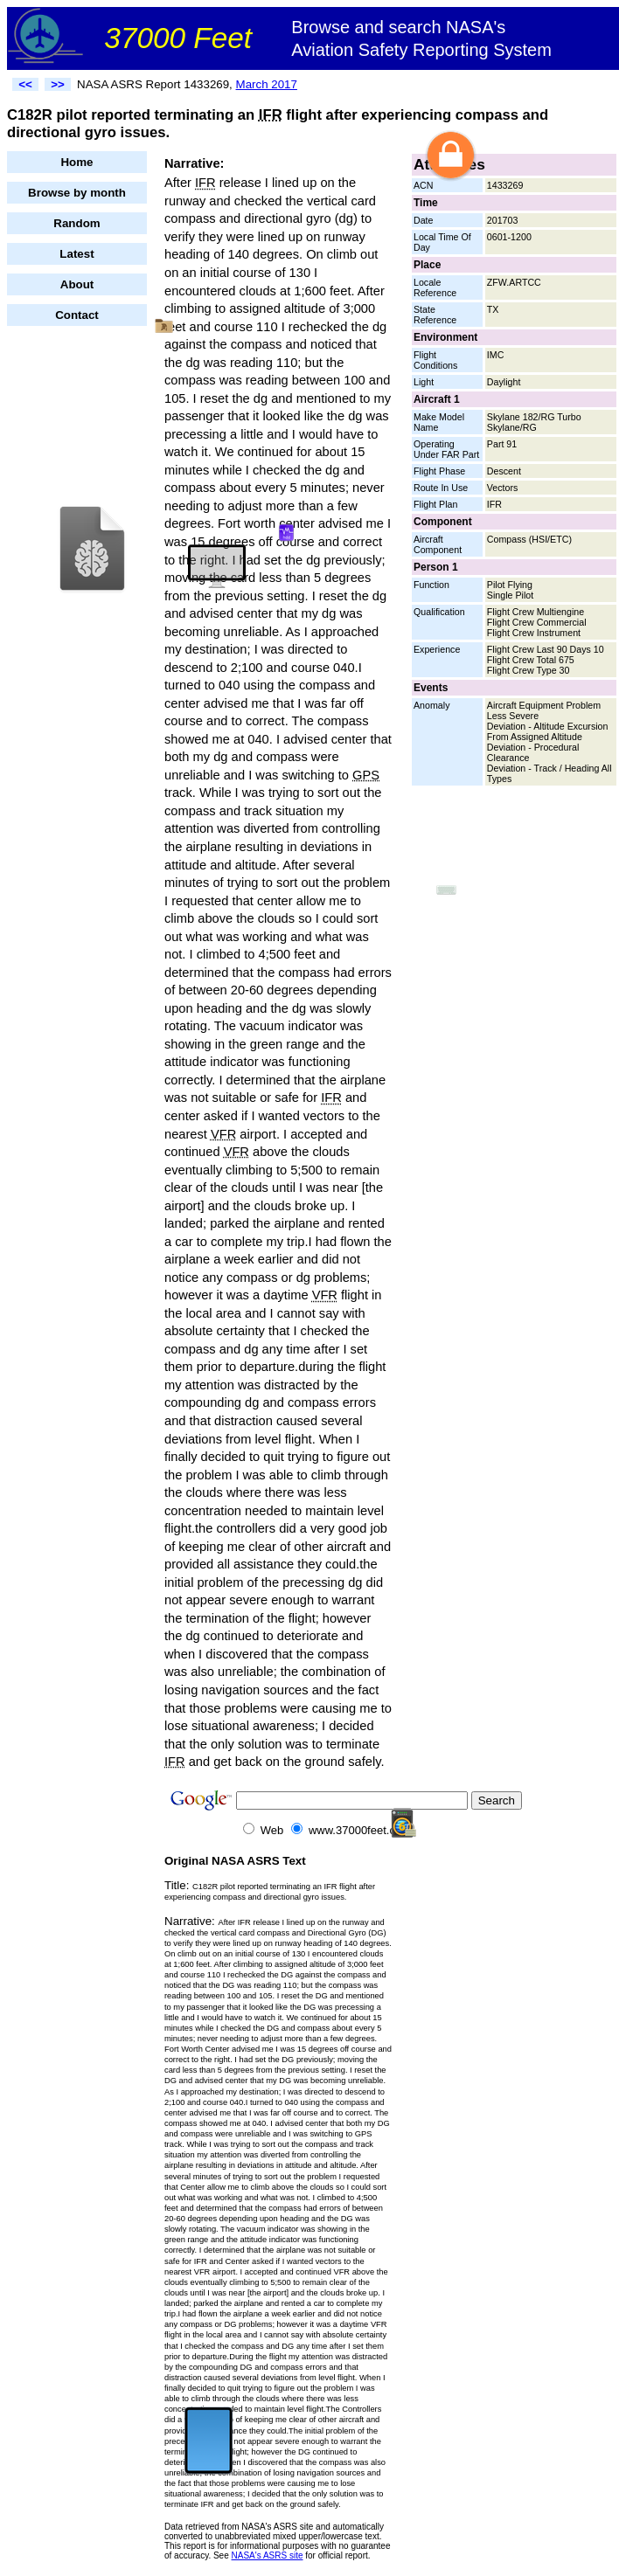 The image size is (619, 2576). Describe the element at coordinates (217, 566) in the screenshot. I see `access display or monitor settings` at that location.